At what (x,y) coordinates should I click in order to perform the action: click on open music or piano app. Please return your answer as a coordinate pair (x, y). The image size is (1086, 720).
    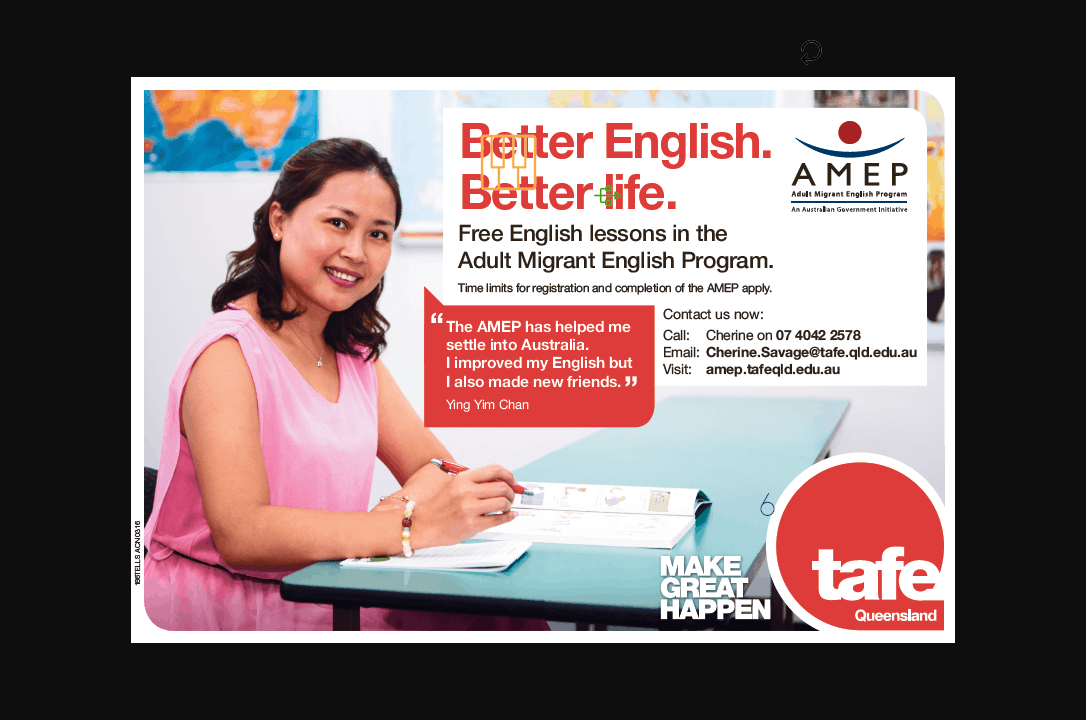
    Looking at the image, I should click on (508, 162).